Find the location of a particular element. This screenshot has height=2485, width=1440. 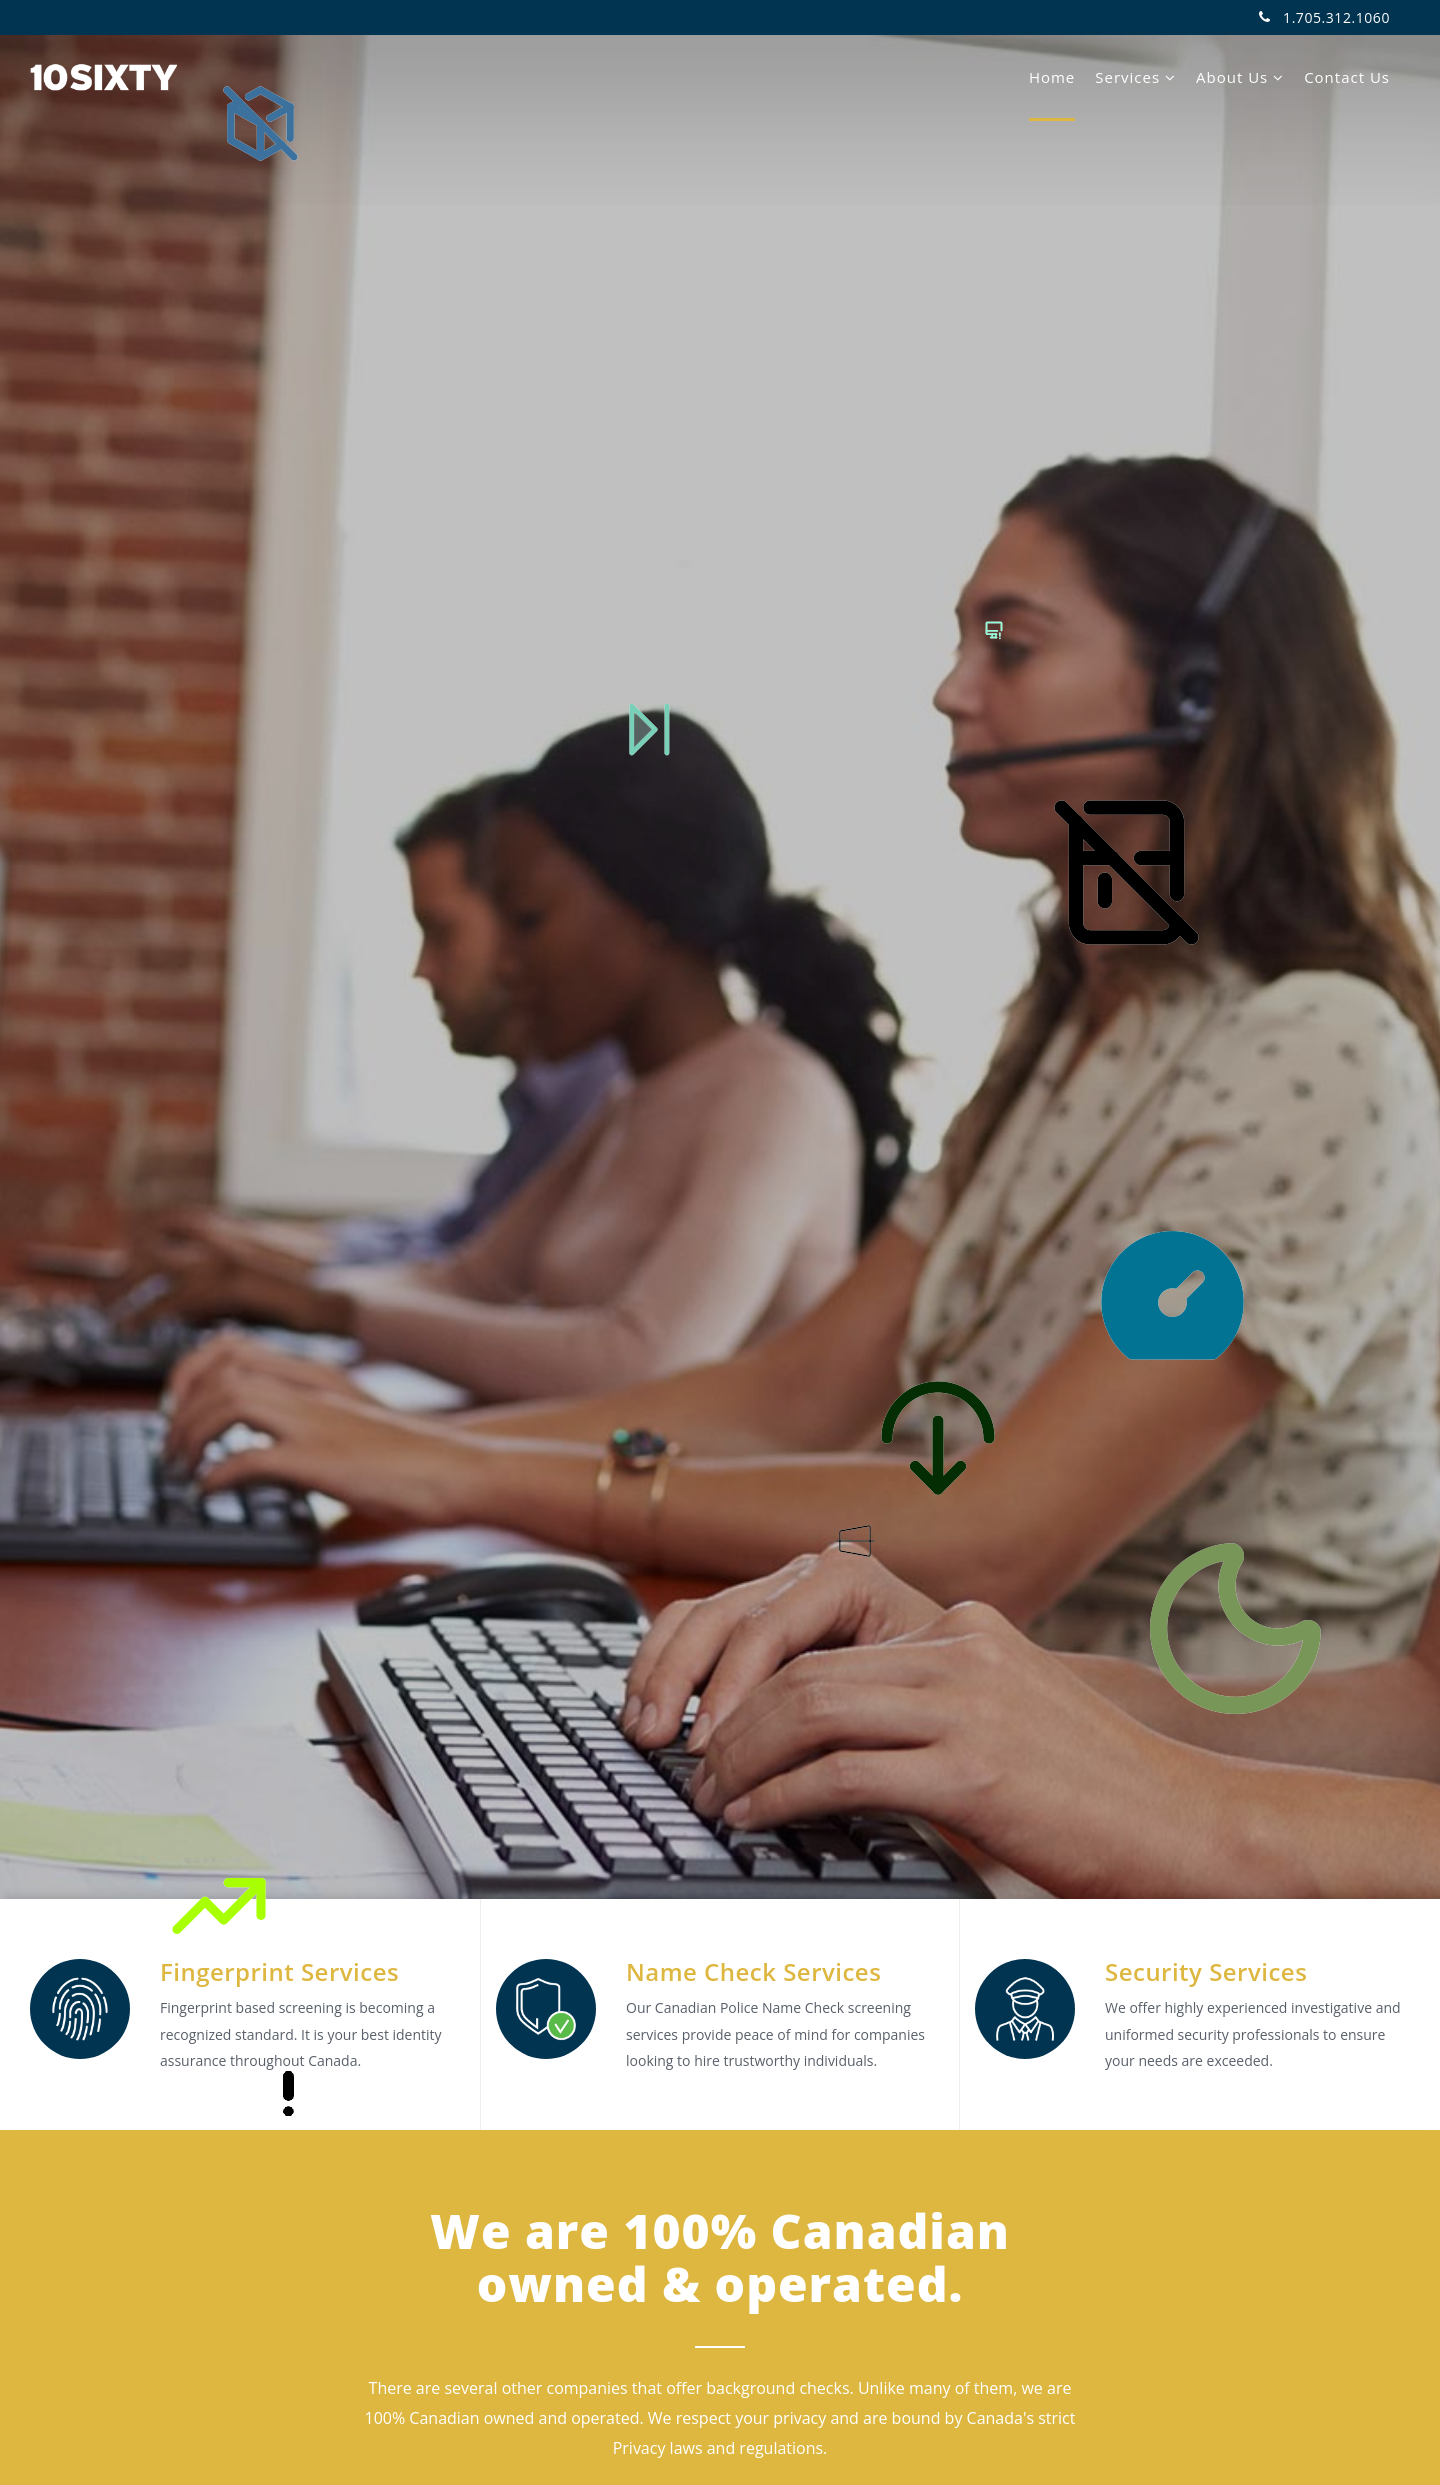

package or shipment unavailable is located at coordinates (260, 123).